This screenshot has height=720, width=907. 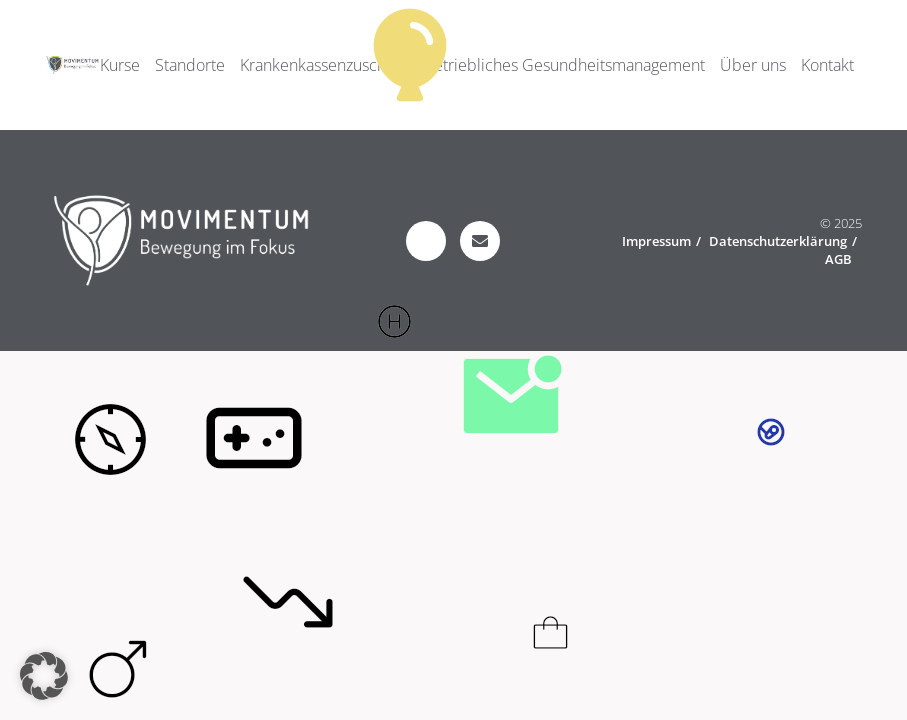 What do you see at coordinates (410, 55) in the screenshot?
I see `view celebration or birthday events` at bounding box center [410, 55].